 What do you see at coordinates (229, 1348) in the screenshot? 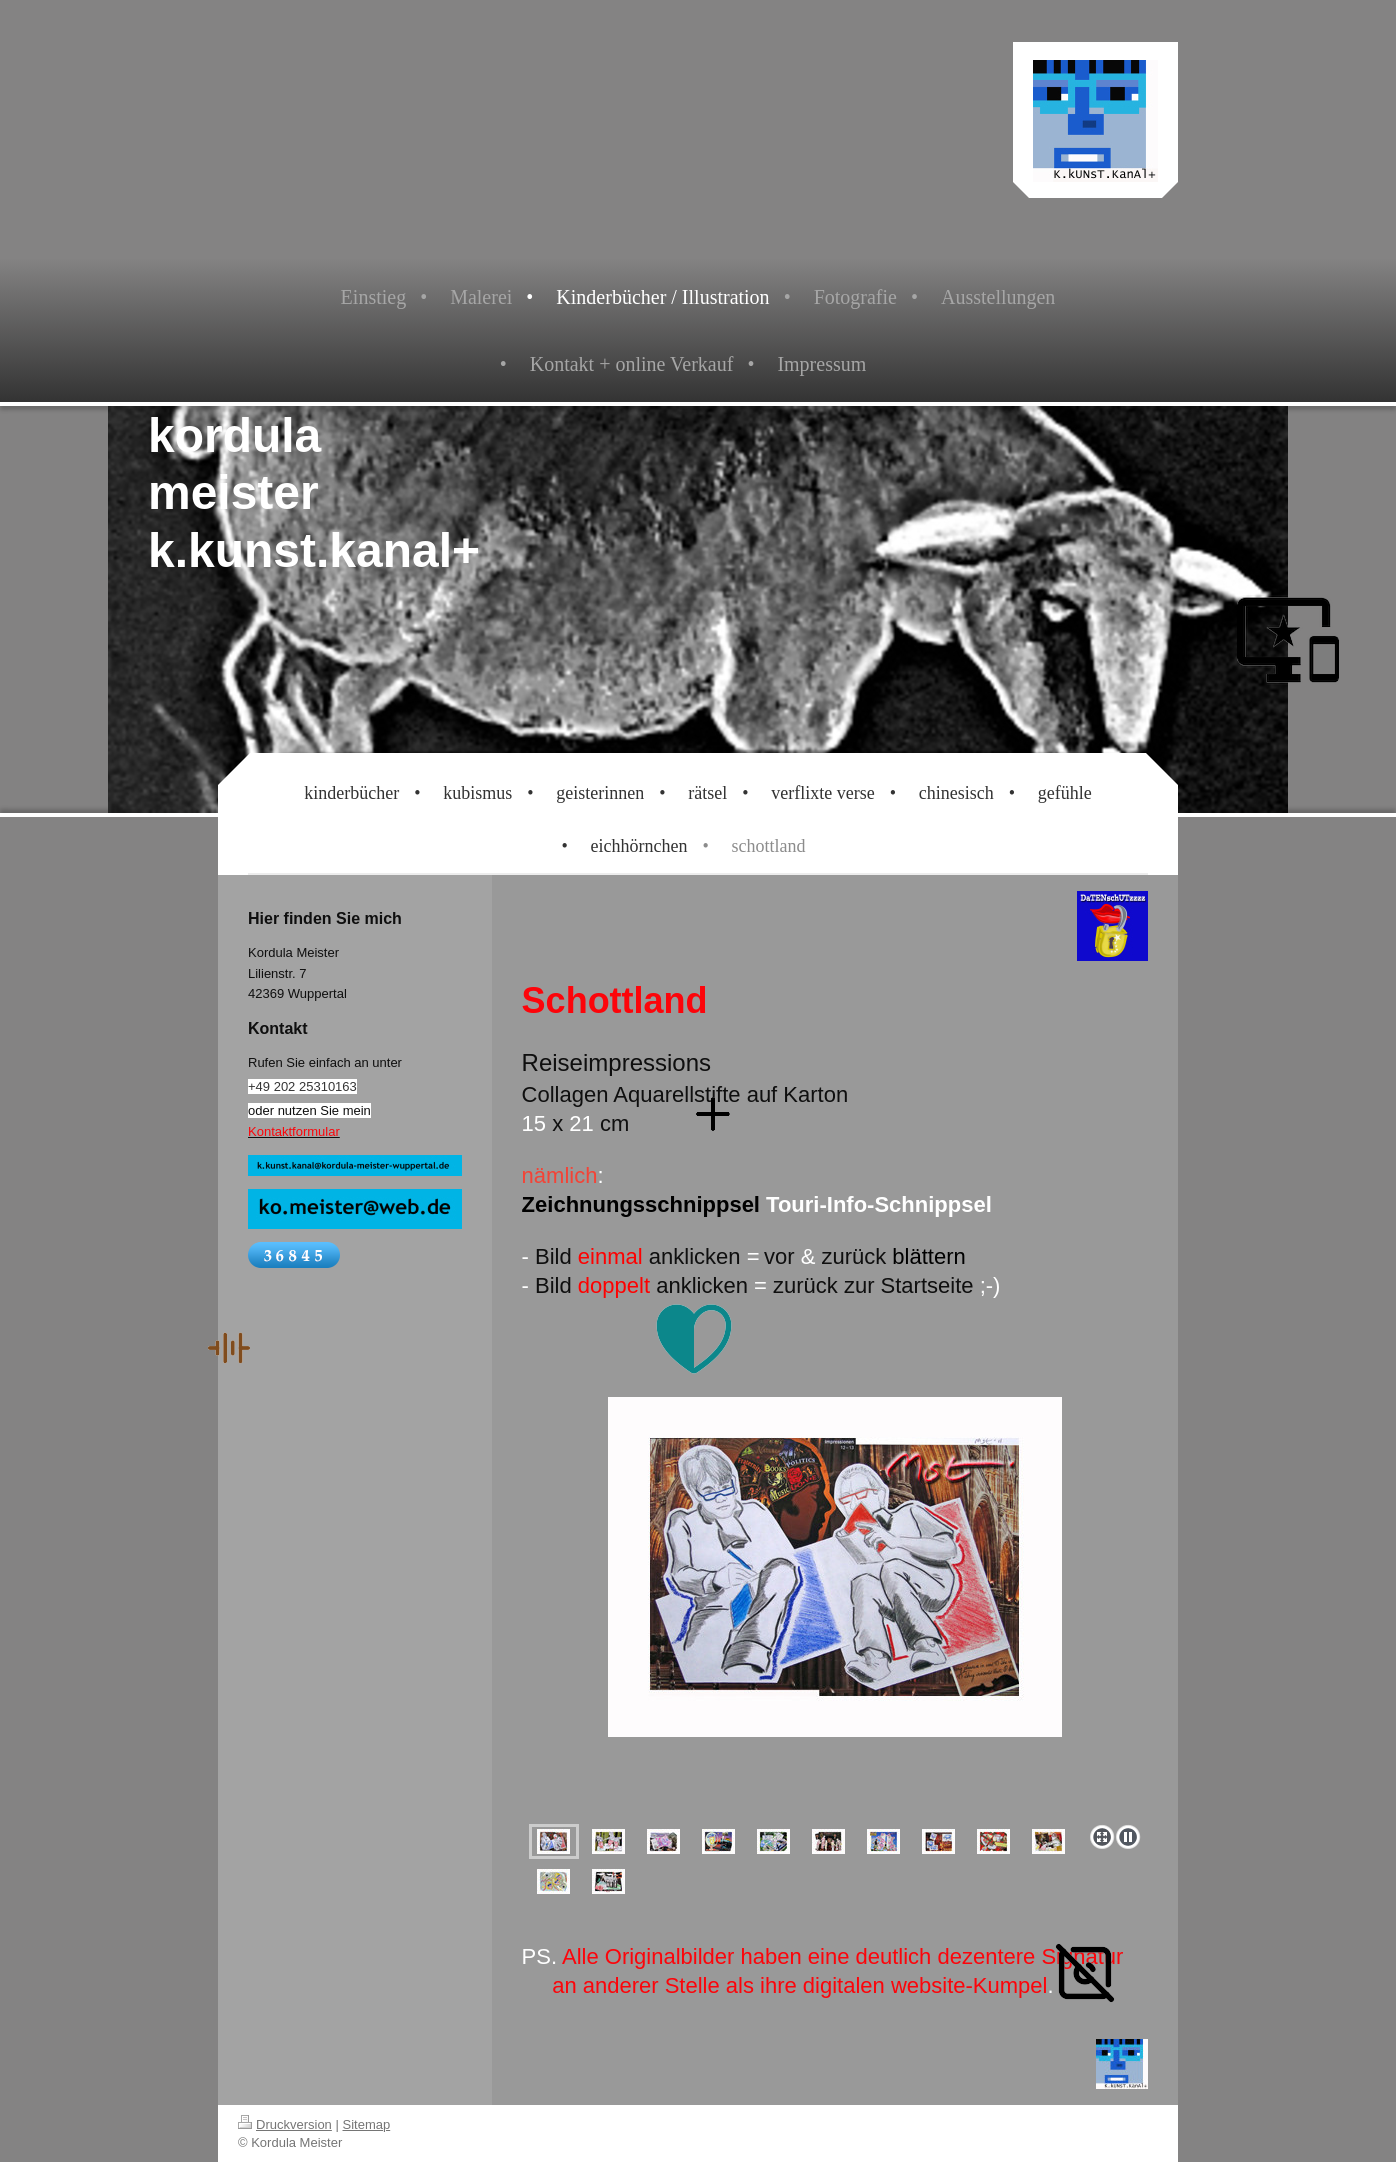
I see `view battery circuit or power connection status` at bounding box center [229, 1348].